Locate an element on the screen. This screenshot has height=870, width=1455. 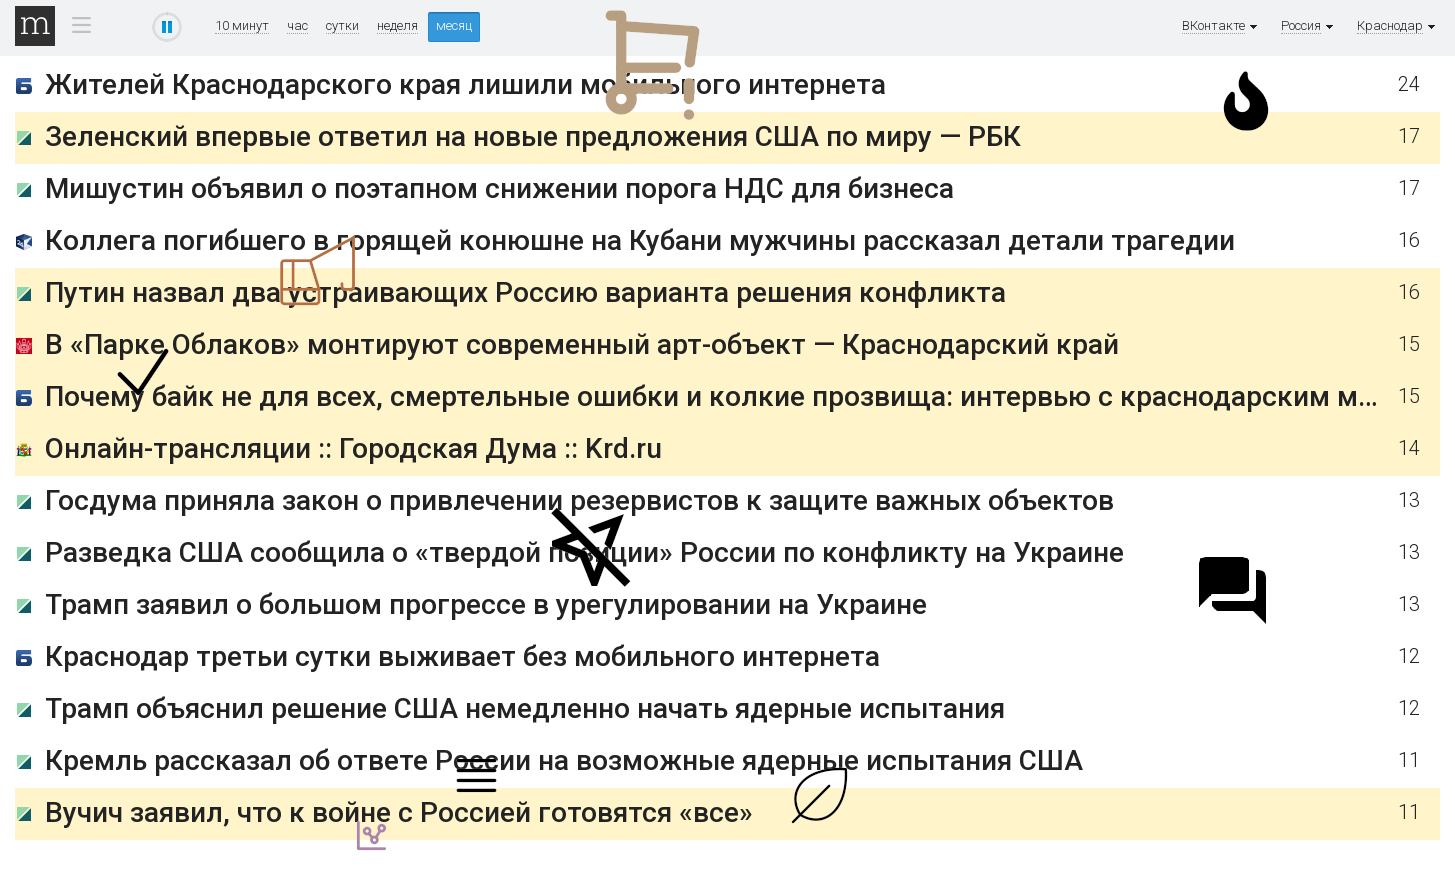
construction or building in progress is located at coordinates (319, 275).